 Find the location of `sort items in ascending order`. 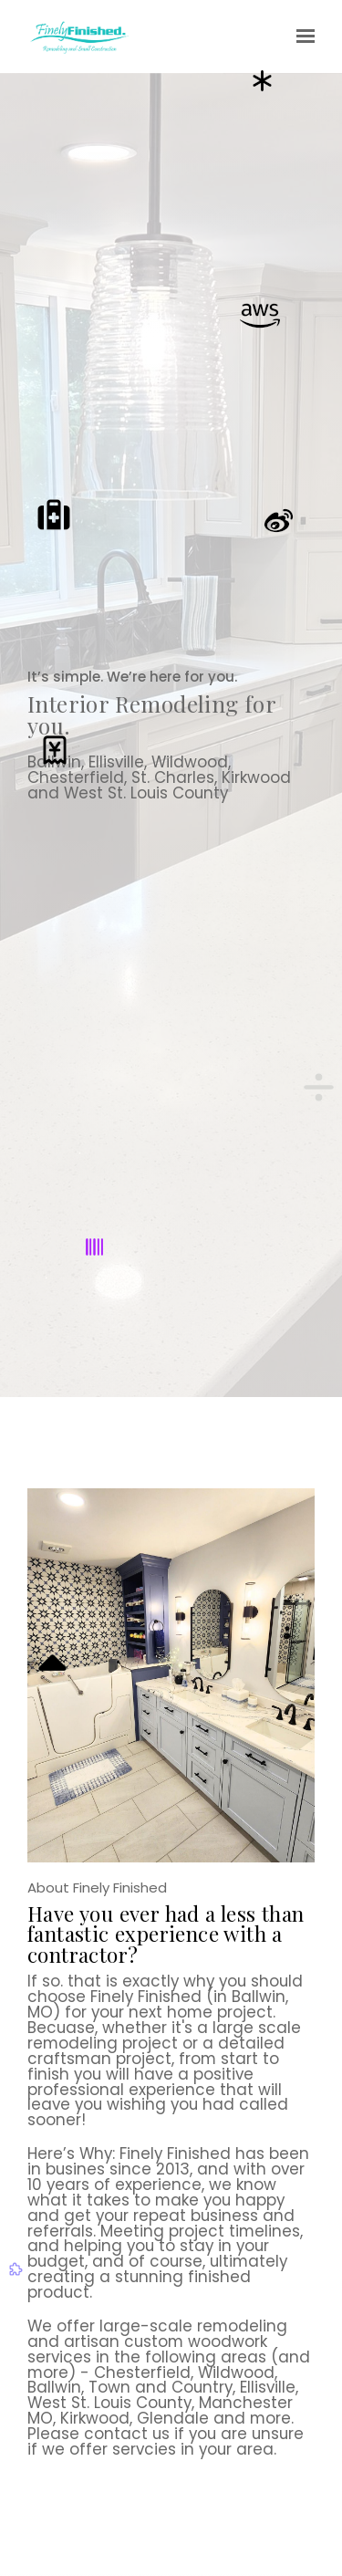

sort items in ascending order is located at coordinates (52, 1673).